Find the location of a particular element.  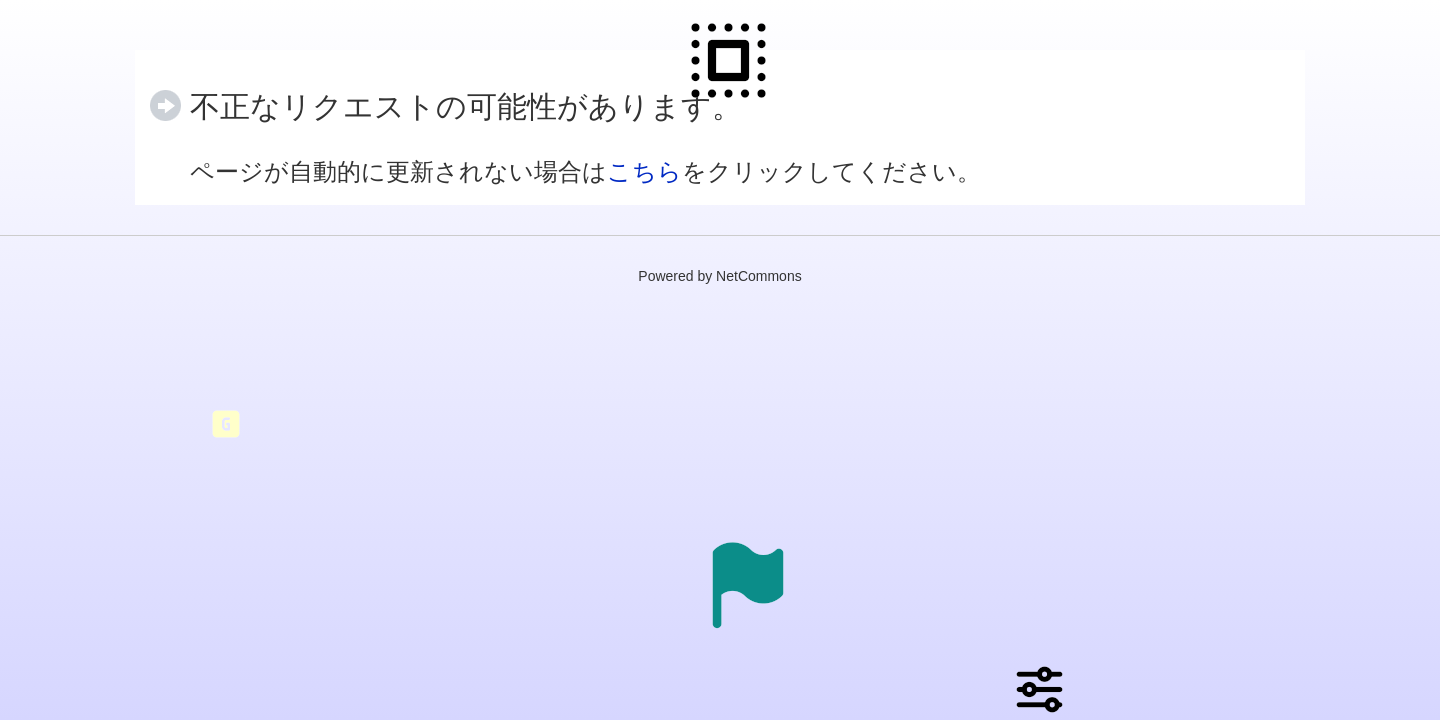

adjust settings or preferences is located at coordinates (1039, 689).